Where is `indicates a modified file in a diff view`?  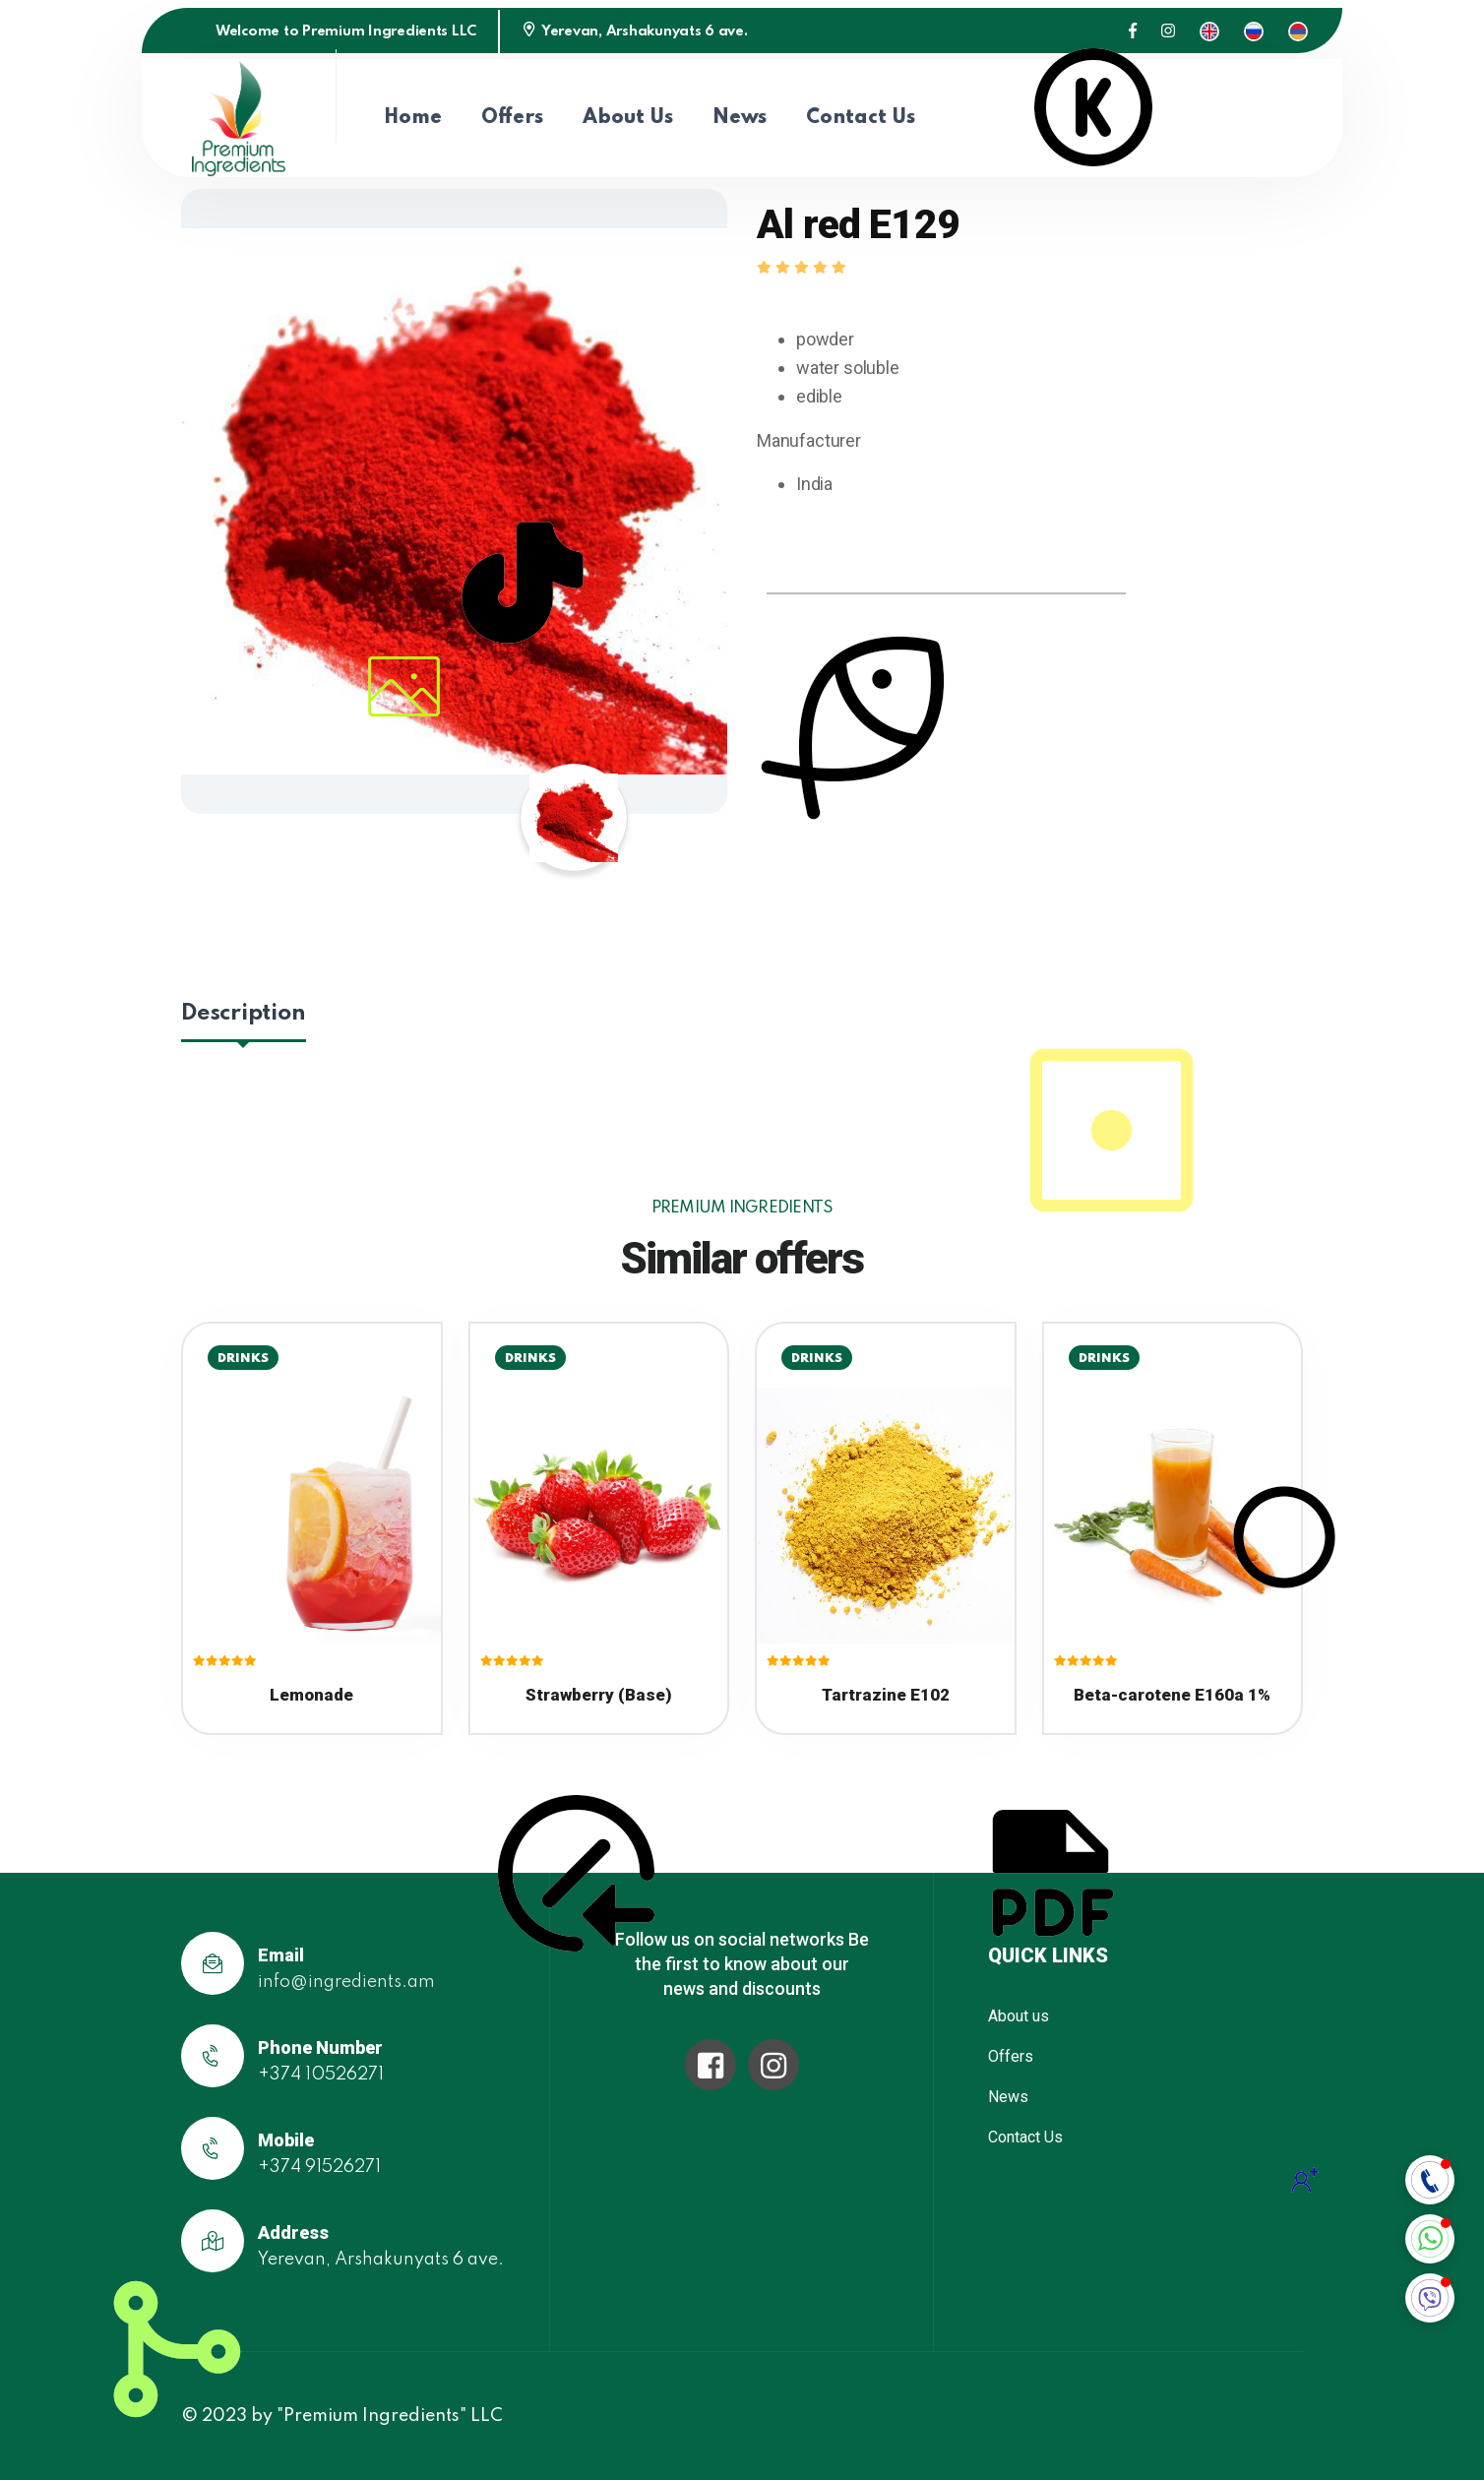
indicates a modified file in a diff view is located at coordinates (1111, 1130).